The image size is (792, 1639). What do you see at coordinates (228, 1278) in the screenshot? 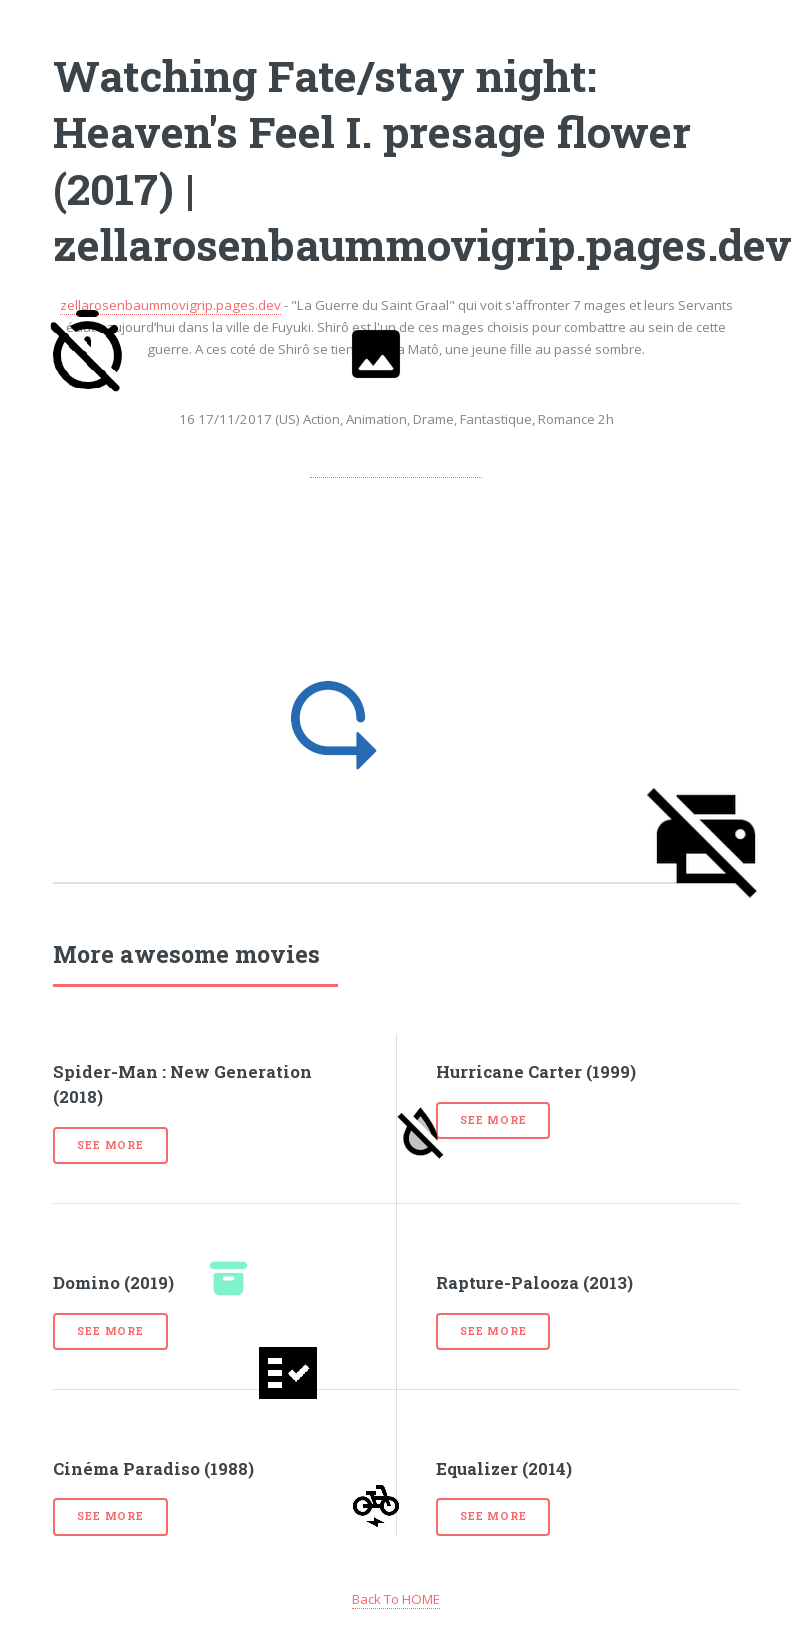
I see `archive this item` at bounding box center [228, 1278].